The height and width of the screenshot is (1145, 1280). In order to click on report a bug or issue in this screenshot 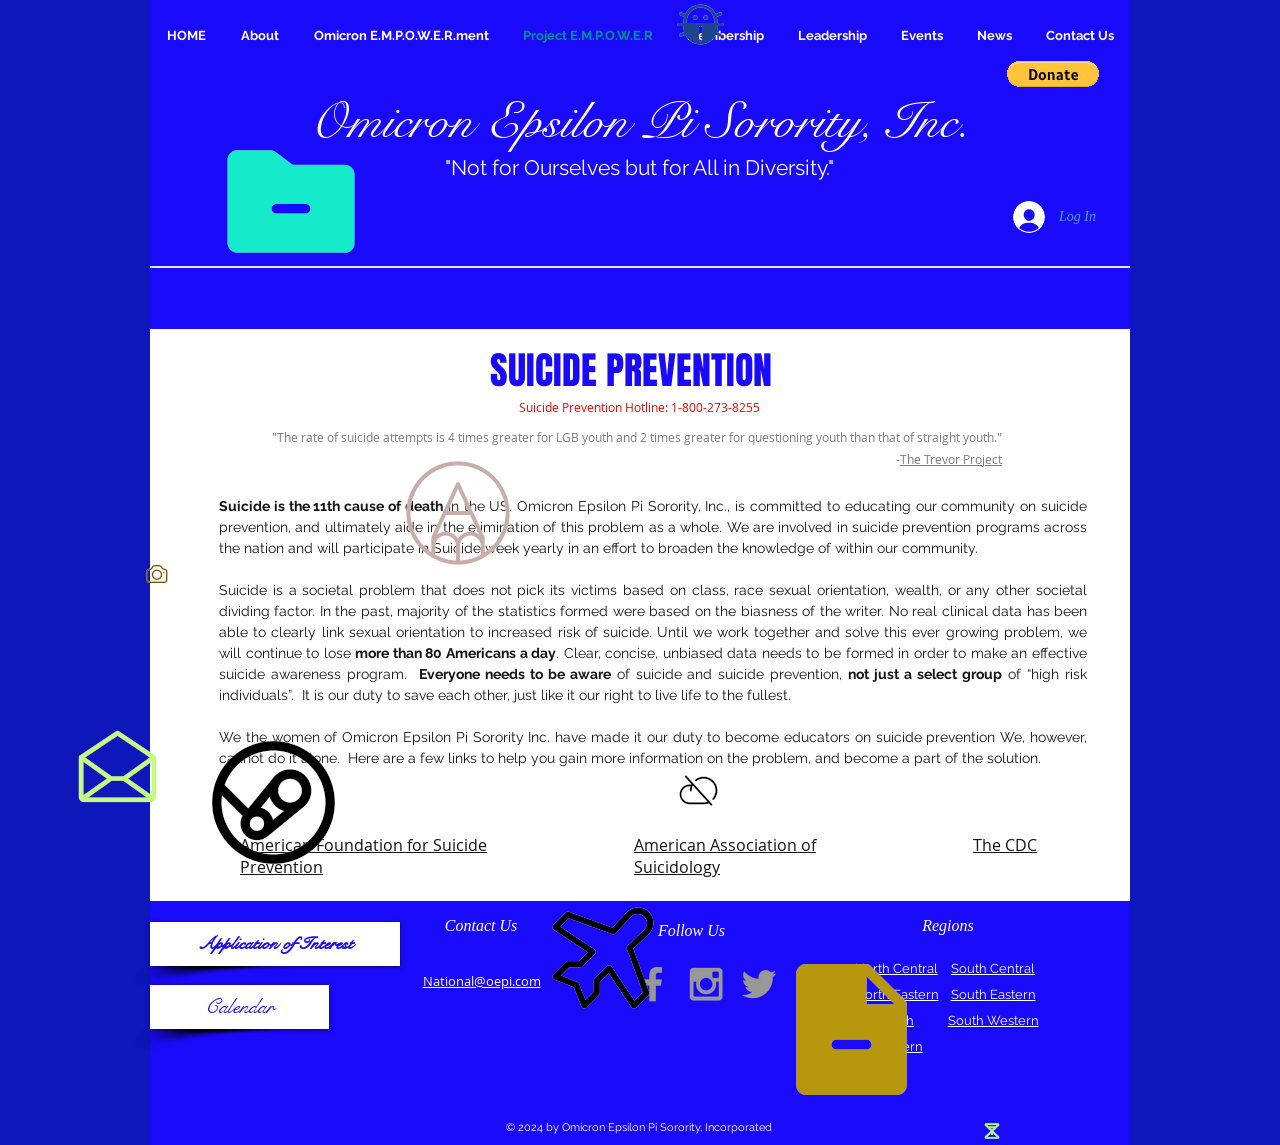, I will do `click(700, 24)`.